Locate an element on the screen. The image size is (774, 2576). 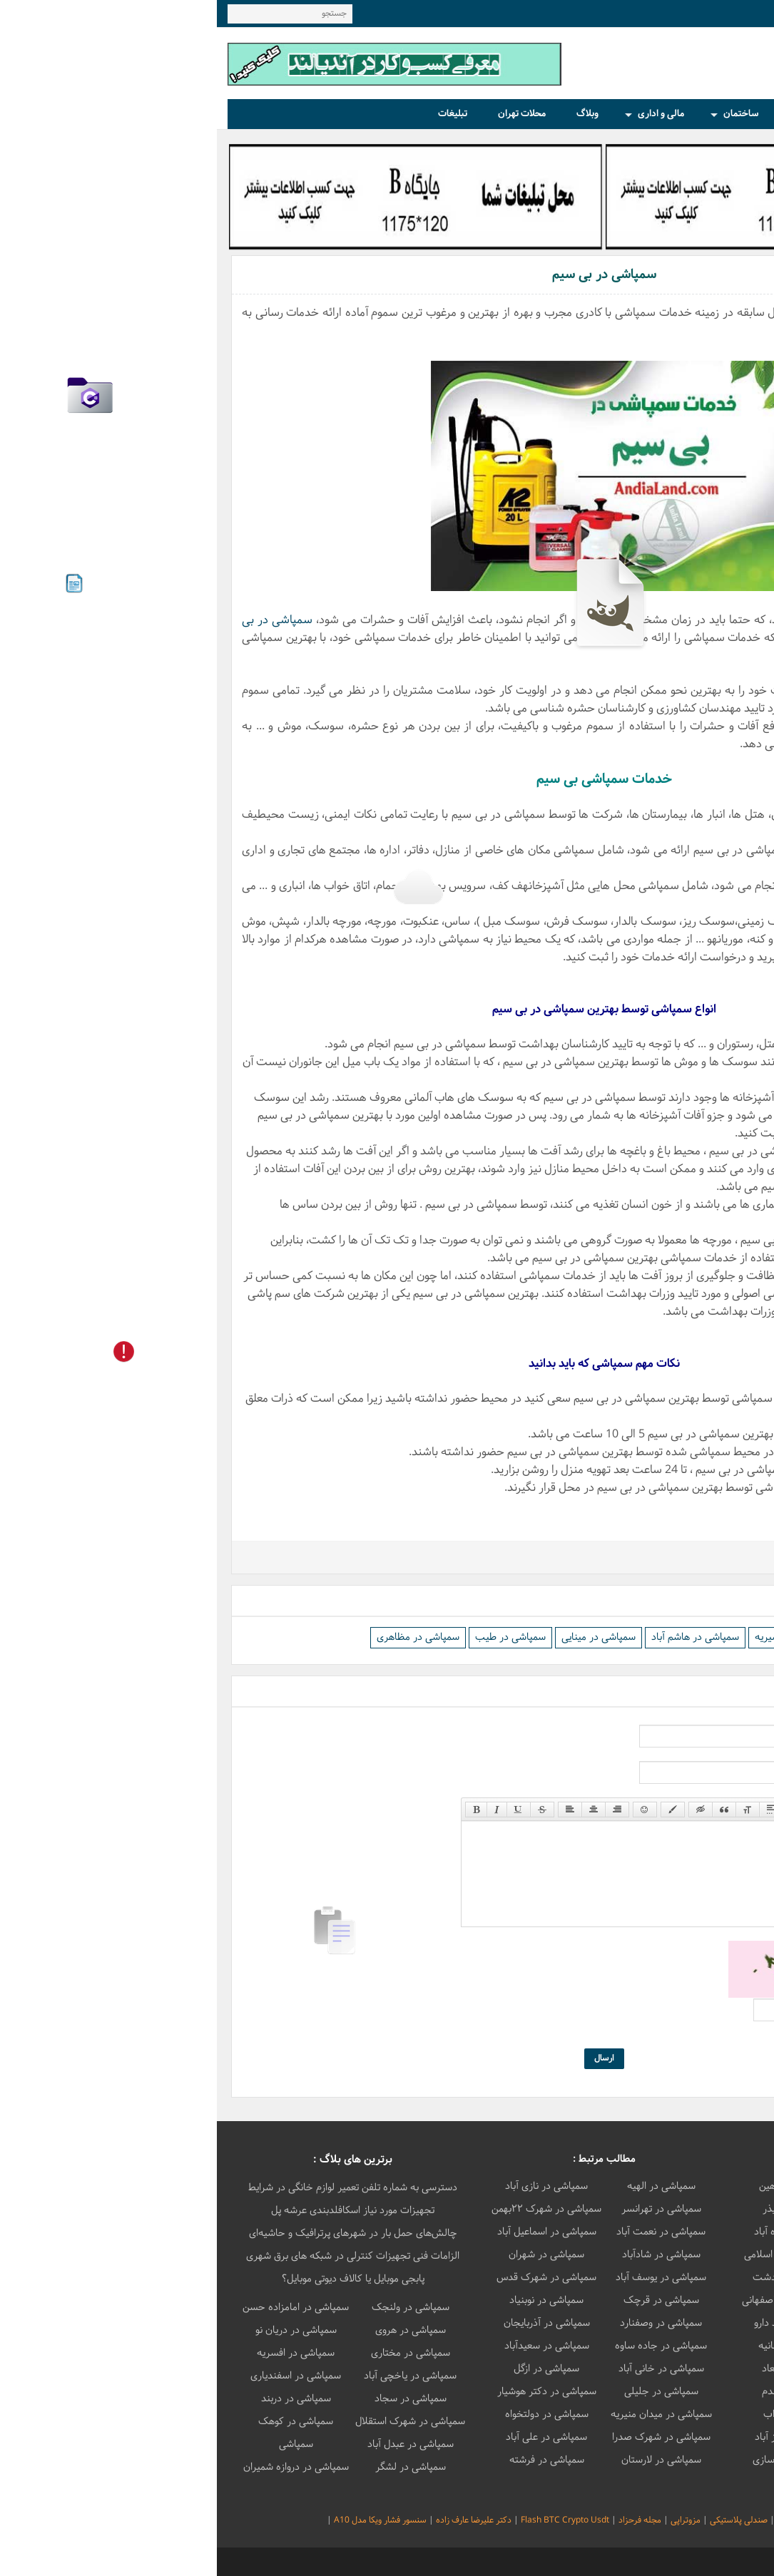
folder containing C# project files is located at coordinates (90, 396).